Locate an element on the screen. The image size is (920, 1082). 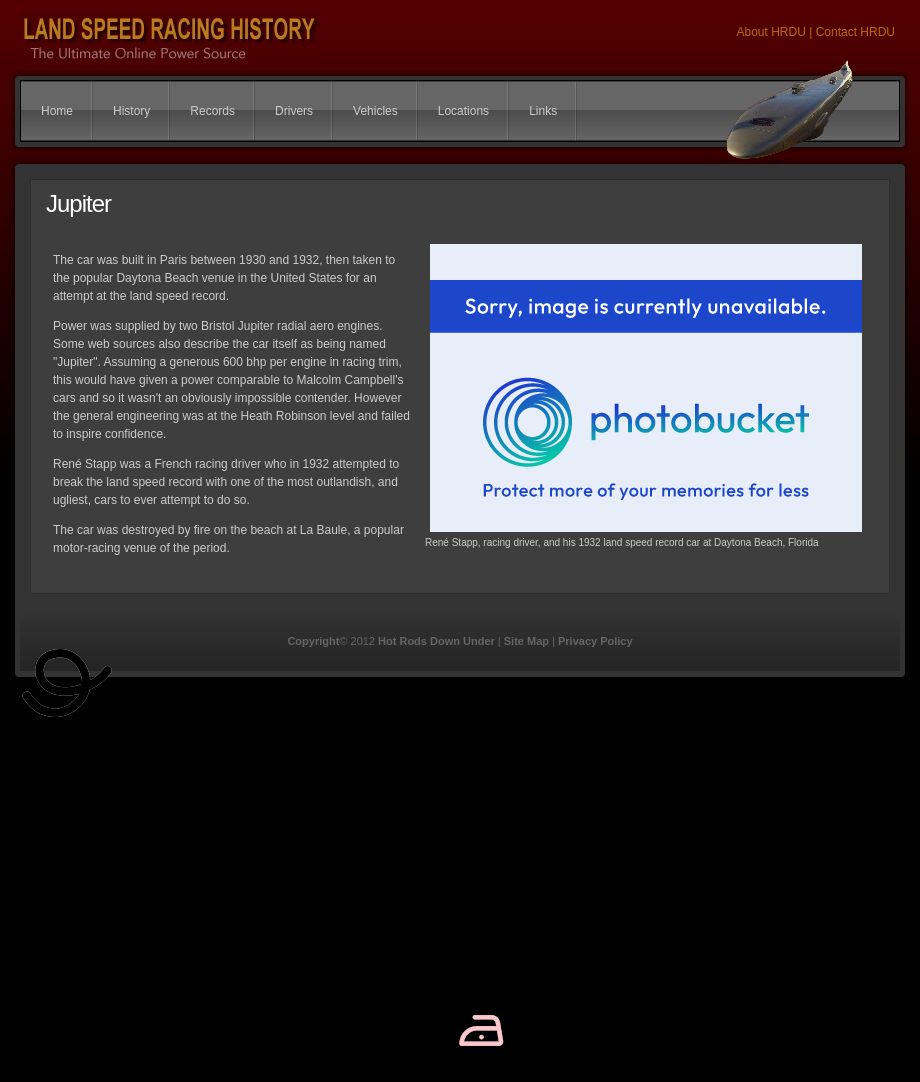
access freehand drawing or annotation tools is located at coordinates (65, 683).